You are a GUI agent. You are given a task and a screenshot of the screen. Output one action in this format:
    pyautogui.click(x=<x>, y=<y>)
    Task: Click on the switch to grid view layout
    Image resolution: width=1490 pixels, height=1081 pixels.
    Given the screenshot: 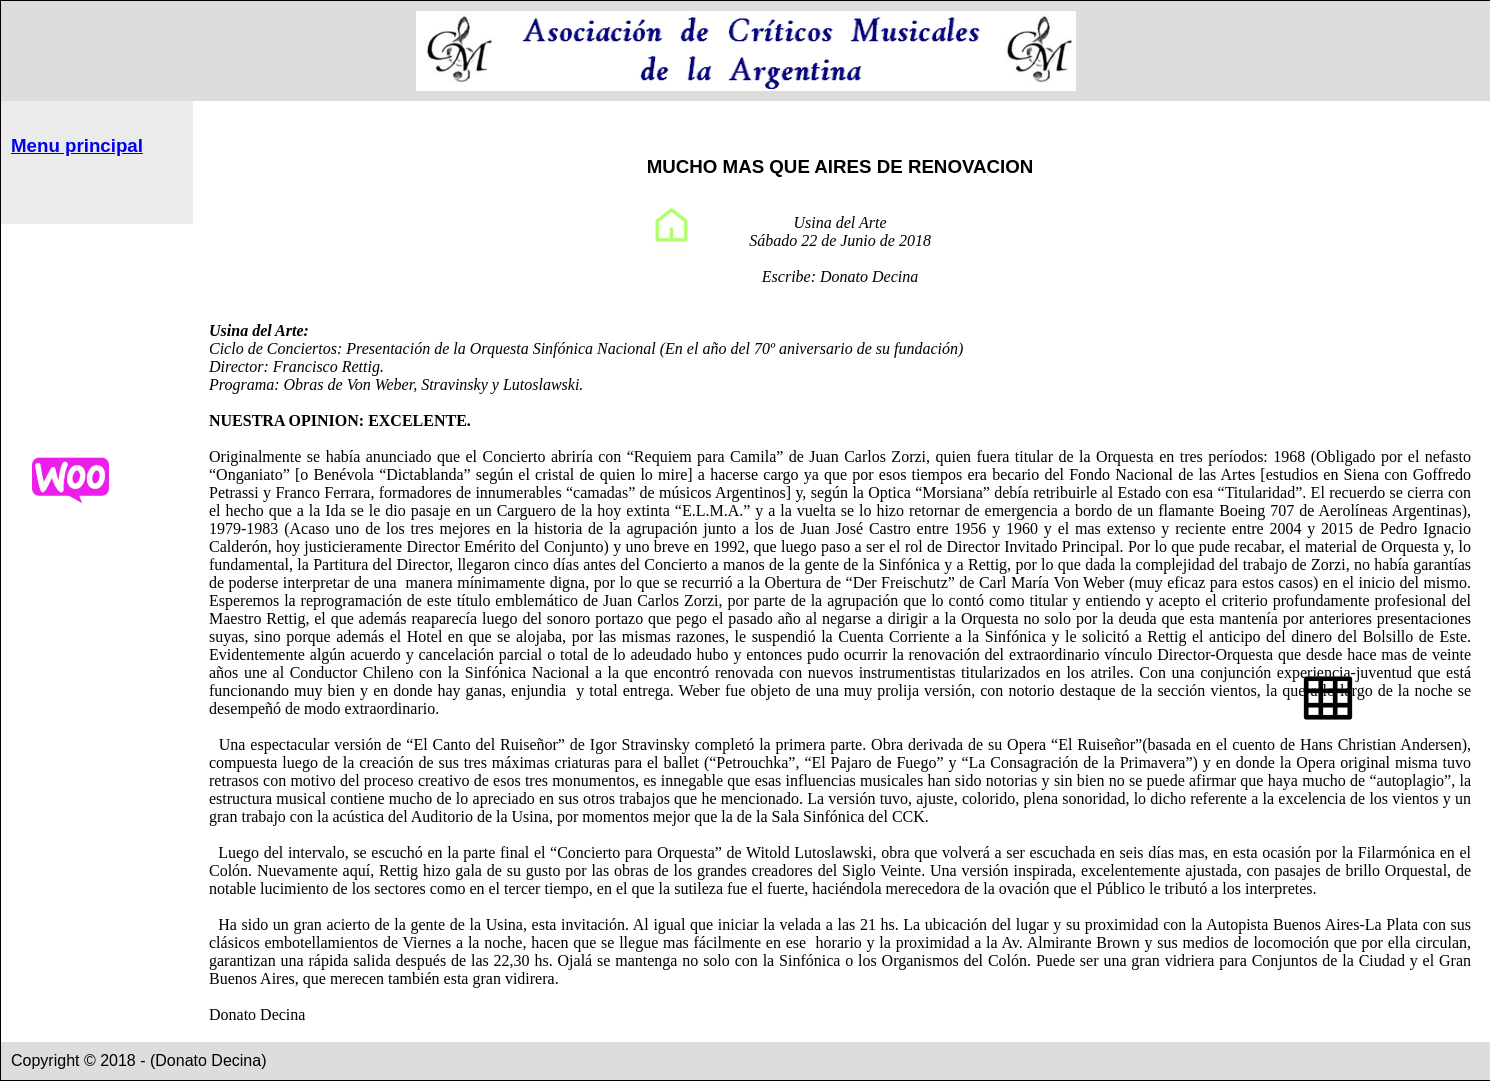 What is the action you would take?
    pyautogui.click(x=1328, y=698)
    